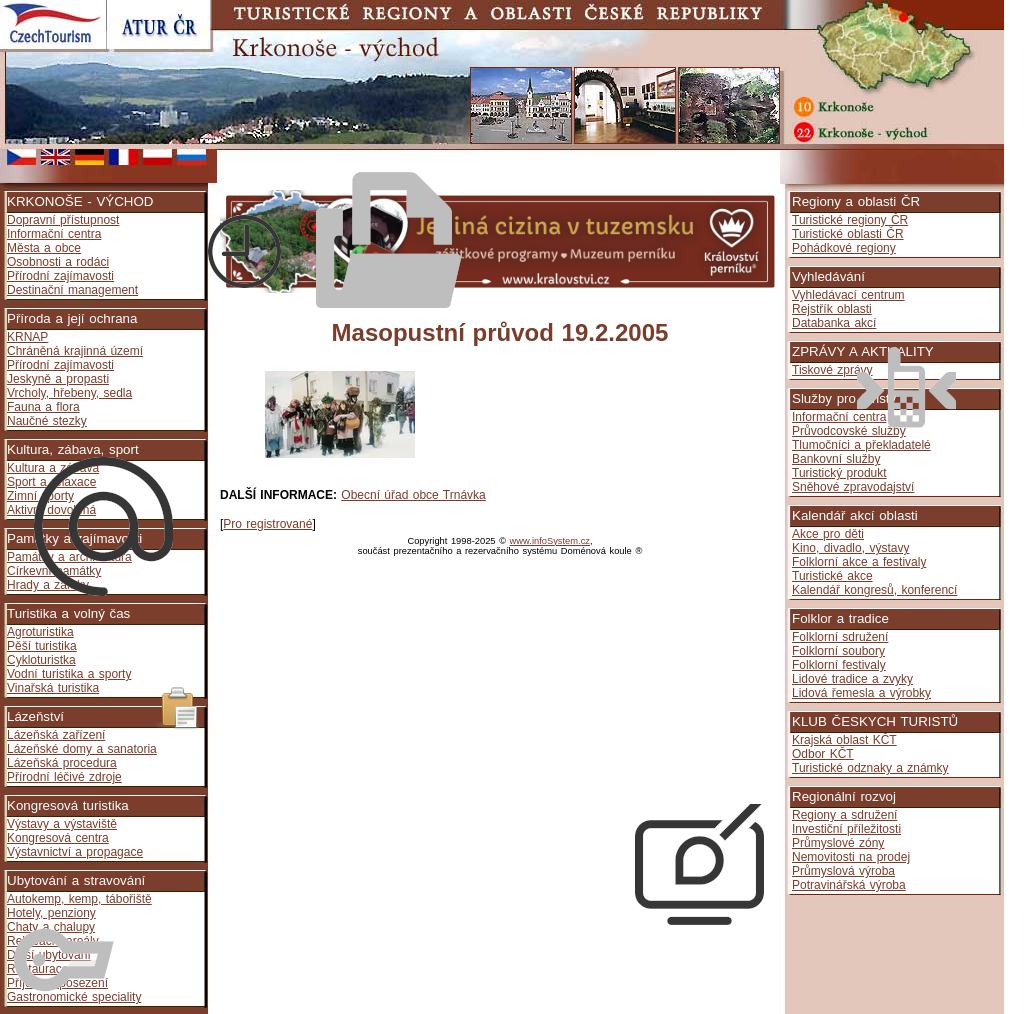  What do you see at coordinates (103, 526) in the screenshot?
I see `manage linked online accounts` at bounding box center [103, 526].